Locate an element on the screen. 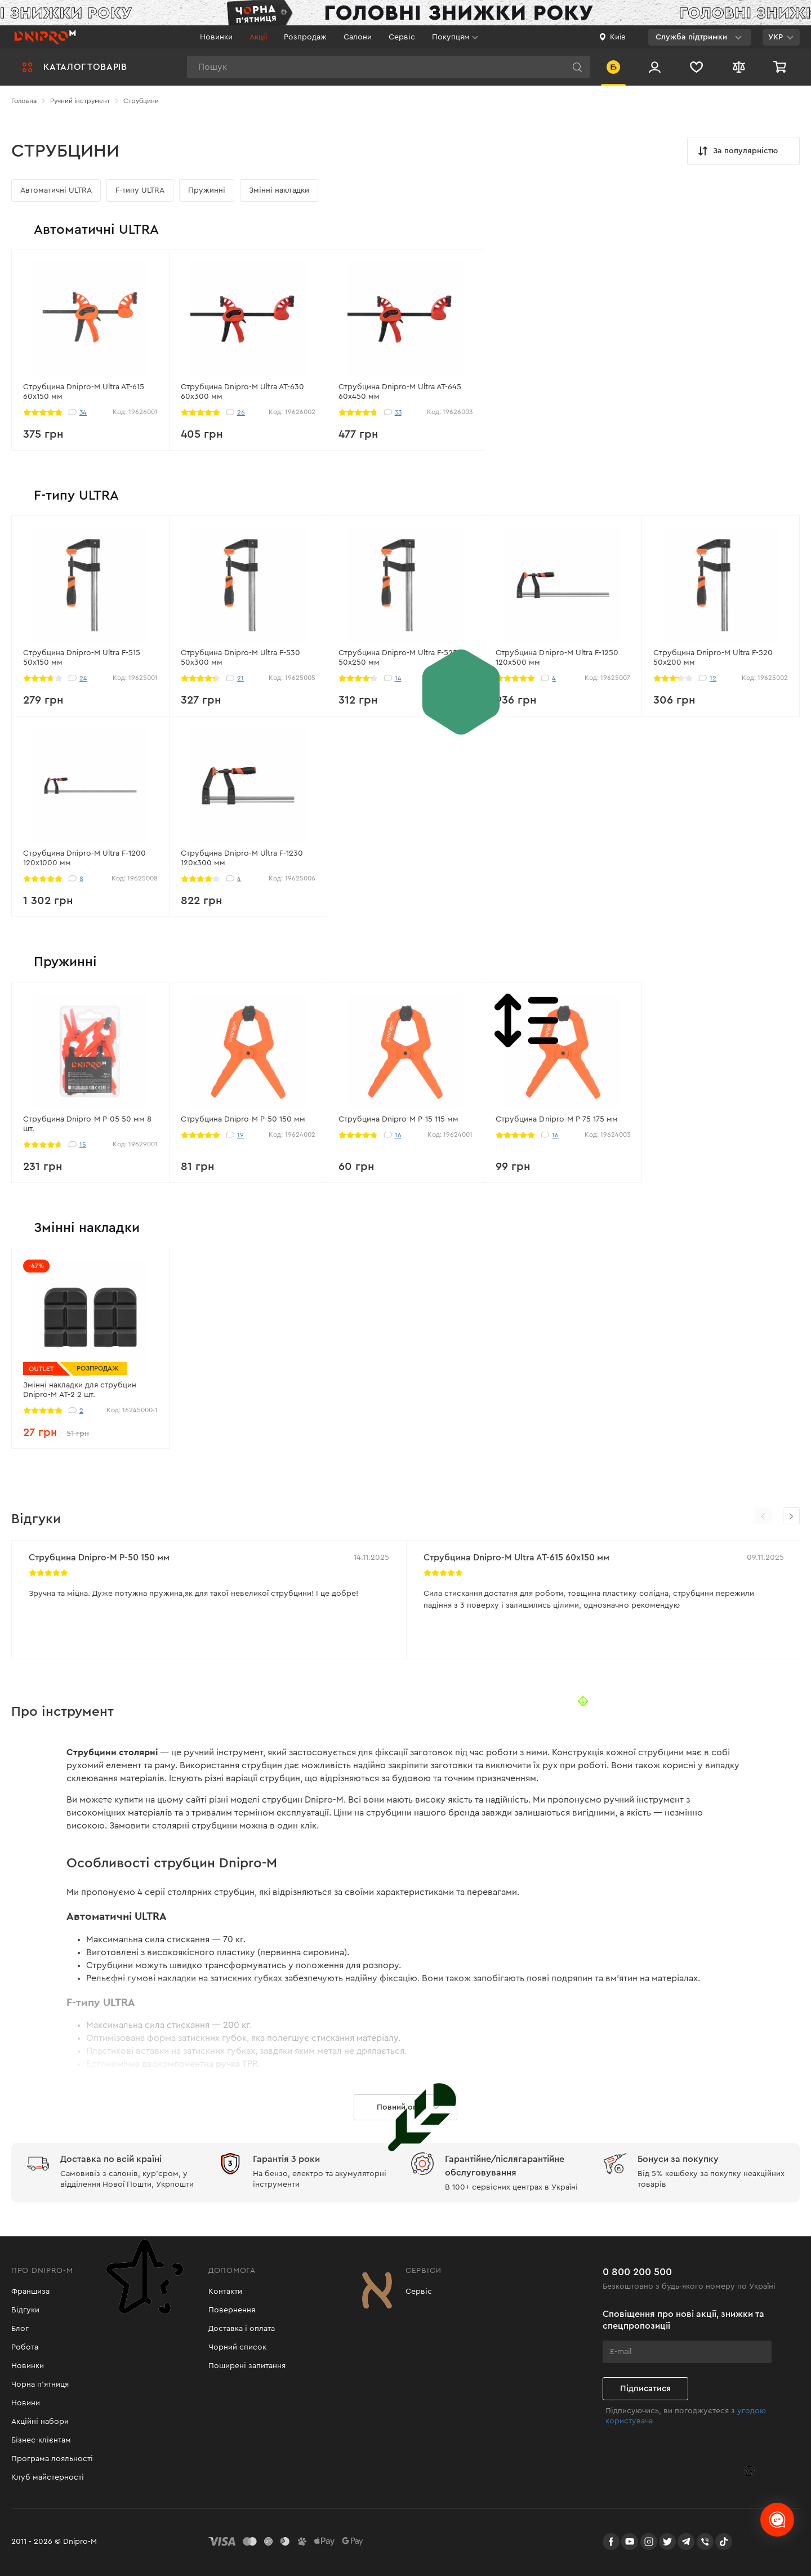 This screenshot has height=2576, width=811. compose a new post or message is located at coordinates (422, 2117).